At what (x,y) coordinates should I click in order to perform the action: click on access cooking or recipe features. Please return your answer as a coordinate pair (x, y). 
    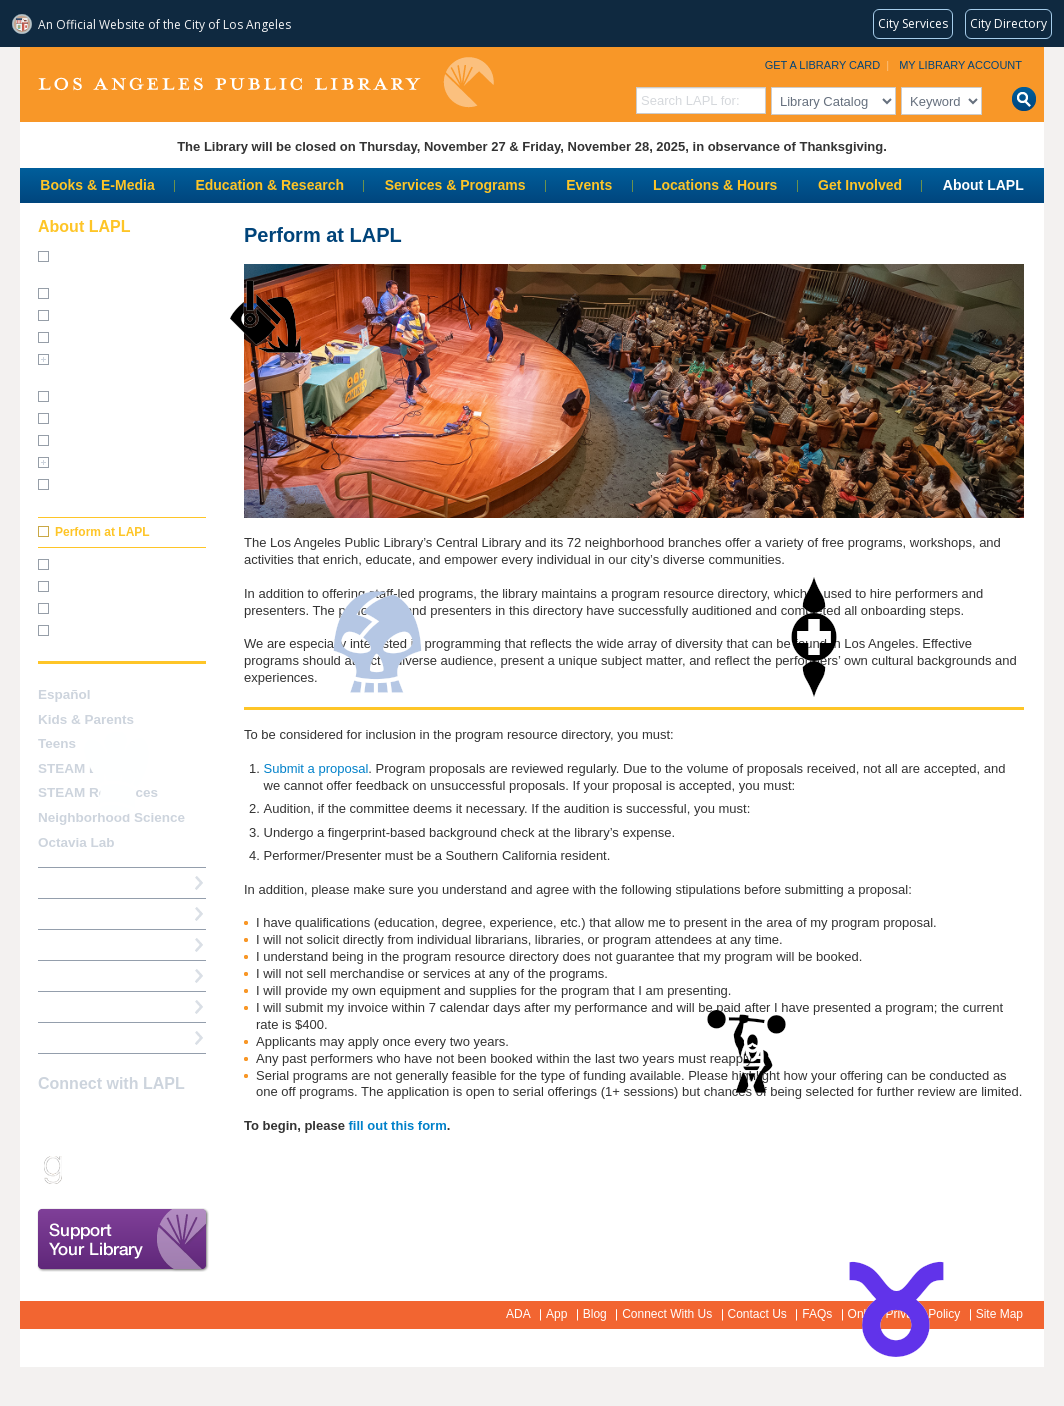
    Looking at the image, I should click on (116, 773).